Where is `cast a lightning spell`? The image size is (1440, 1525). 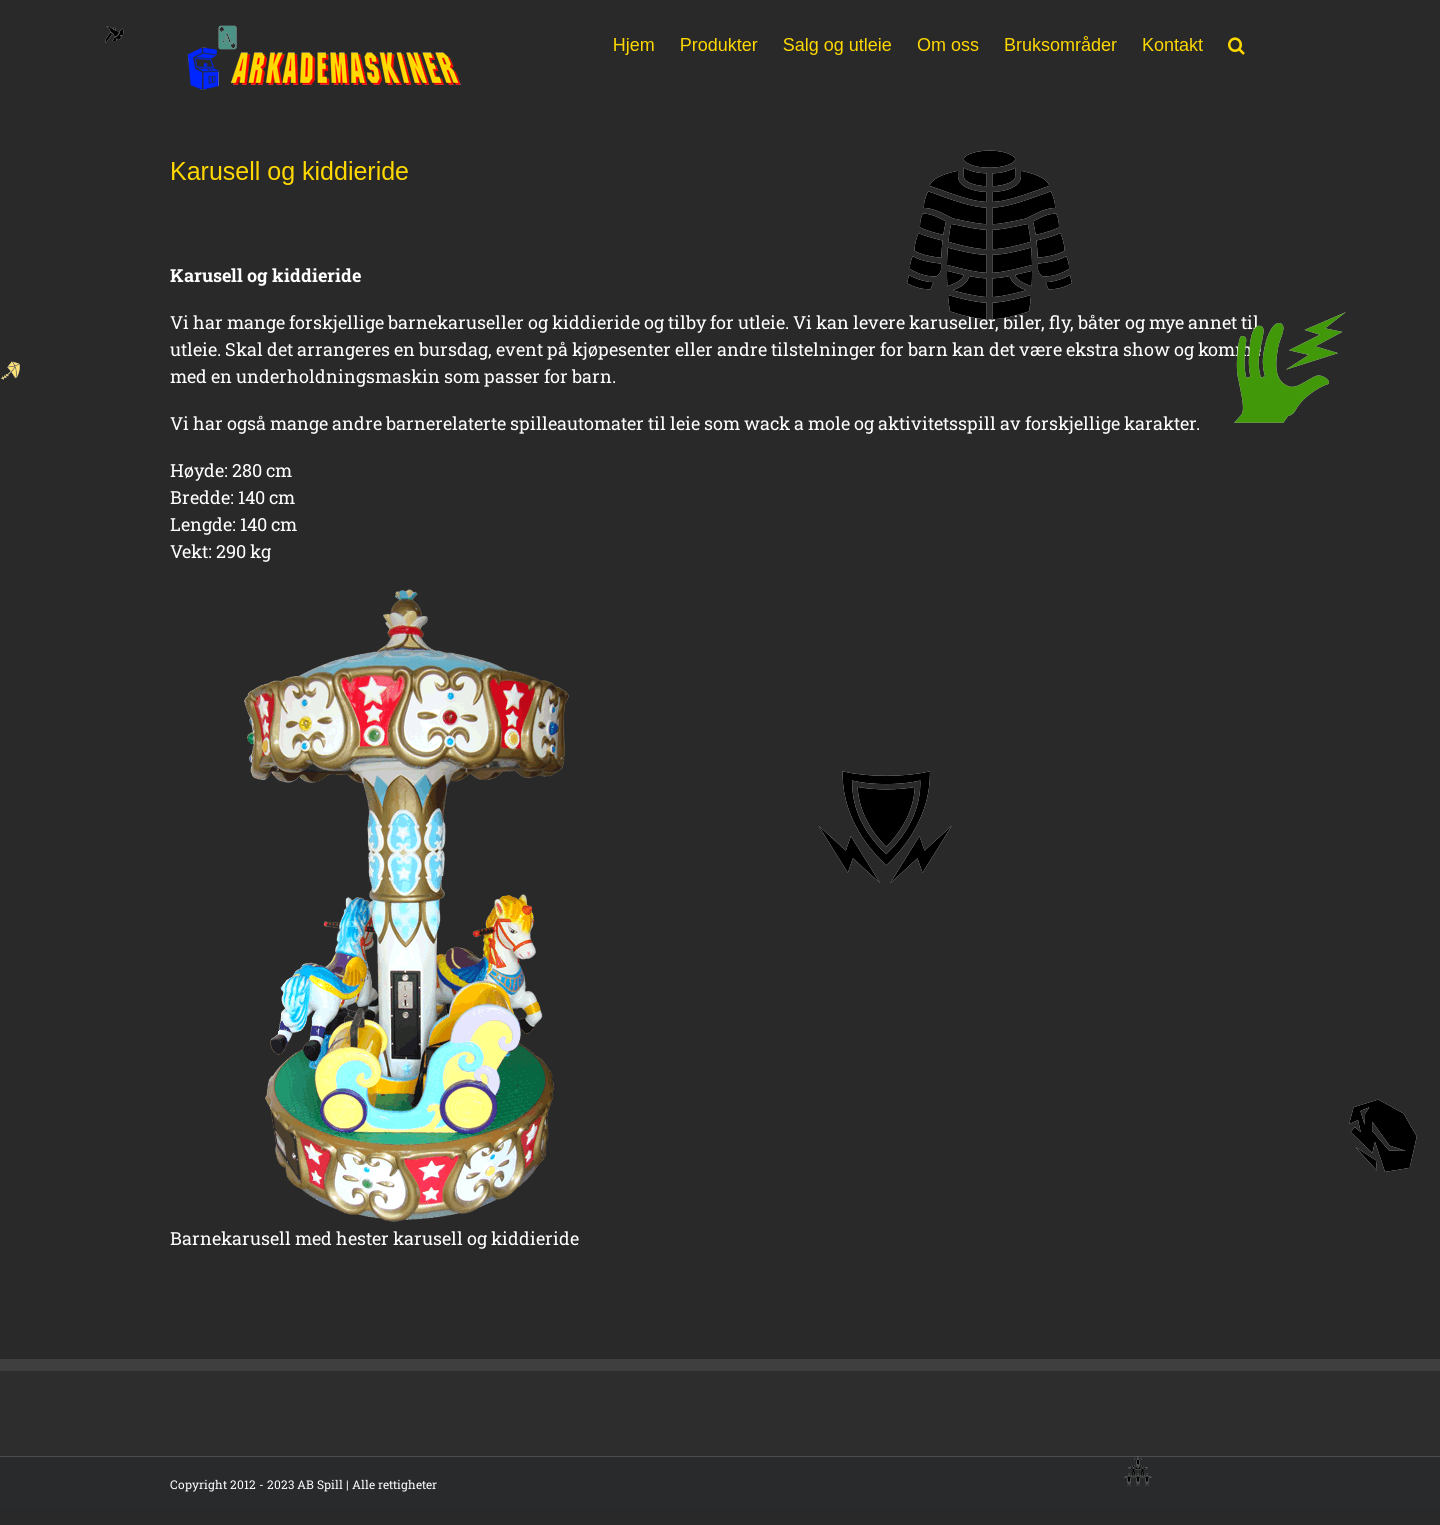
cast a lightning spell is located at coordinates (1291, 366).